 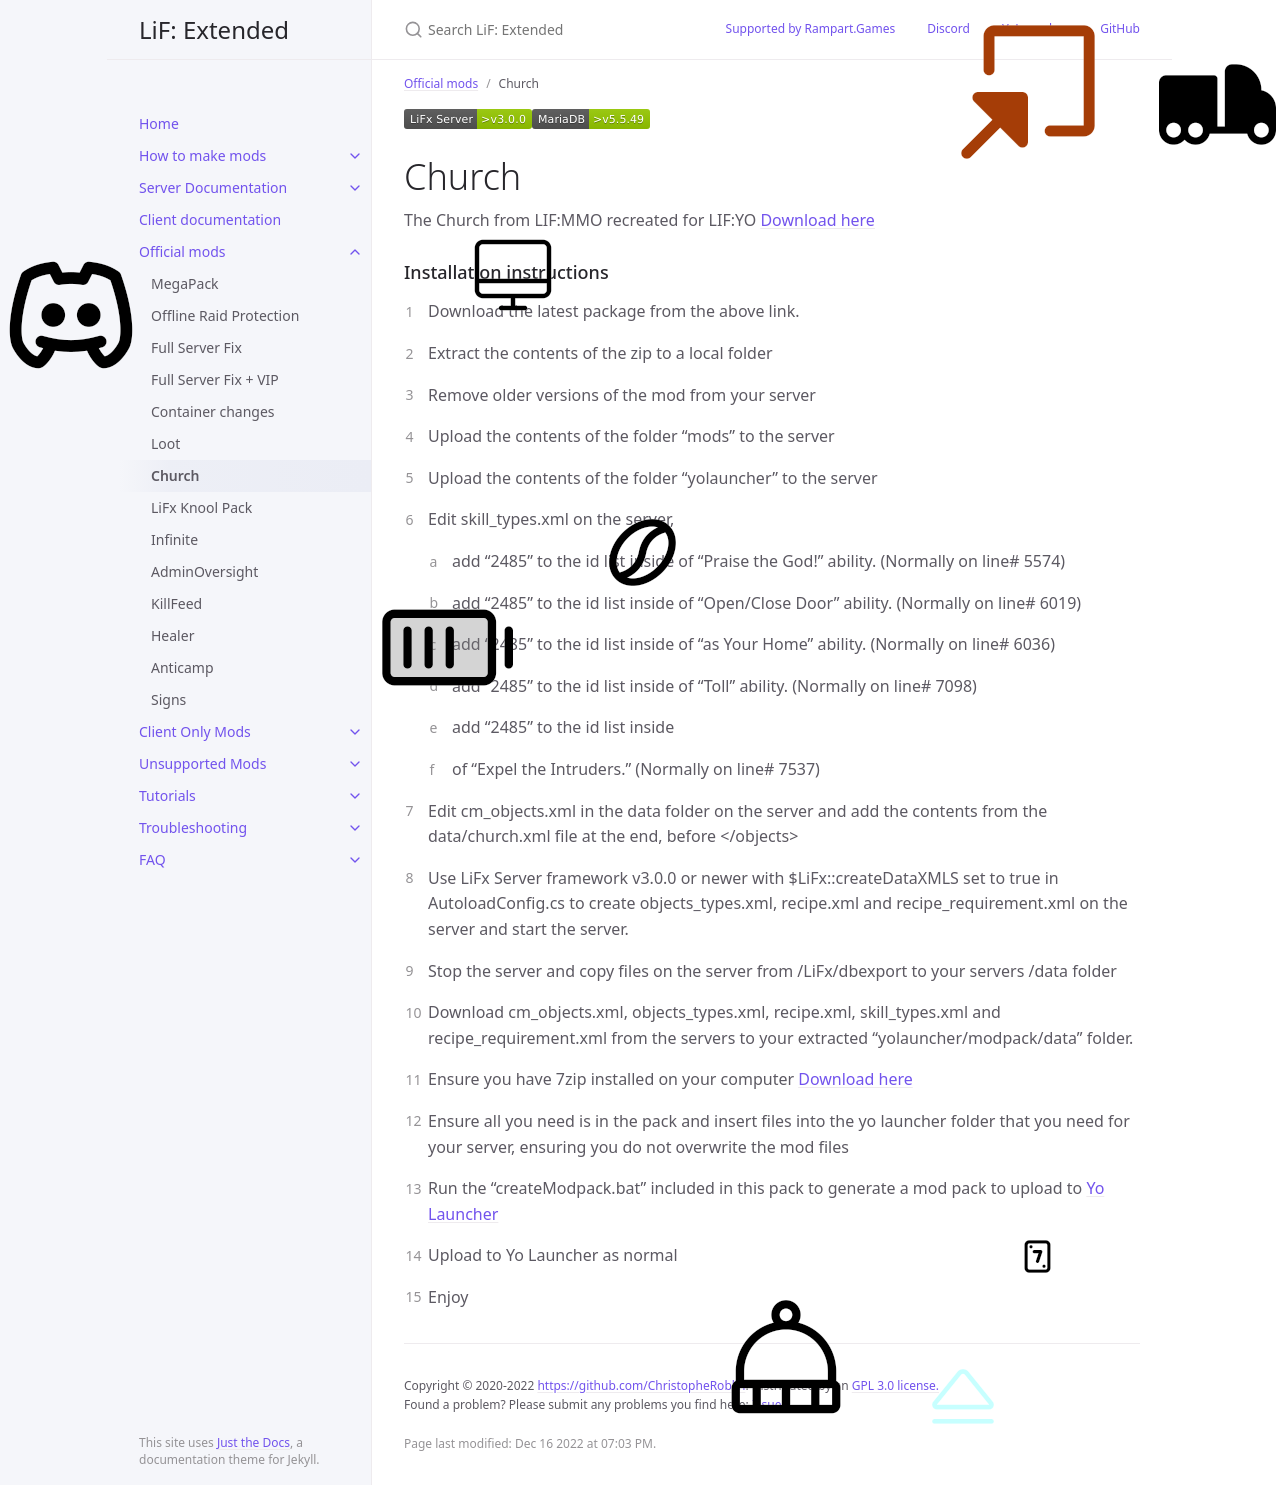 I want to click on open Discord, so click(x=71, y=315).